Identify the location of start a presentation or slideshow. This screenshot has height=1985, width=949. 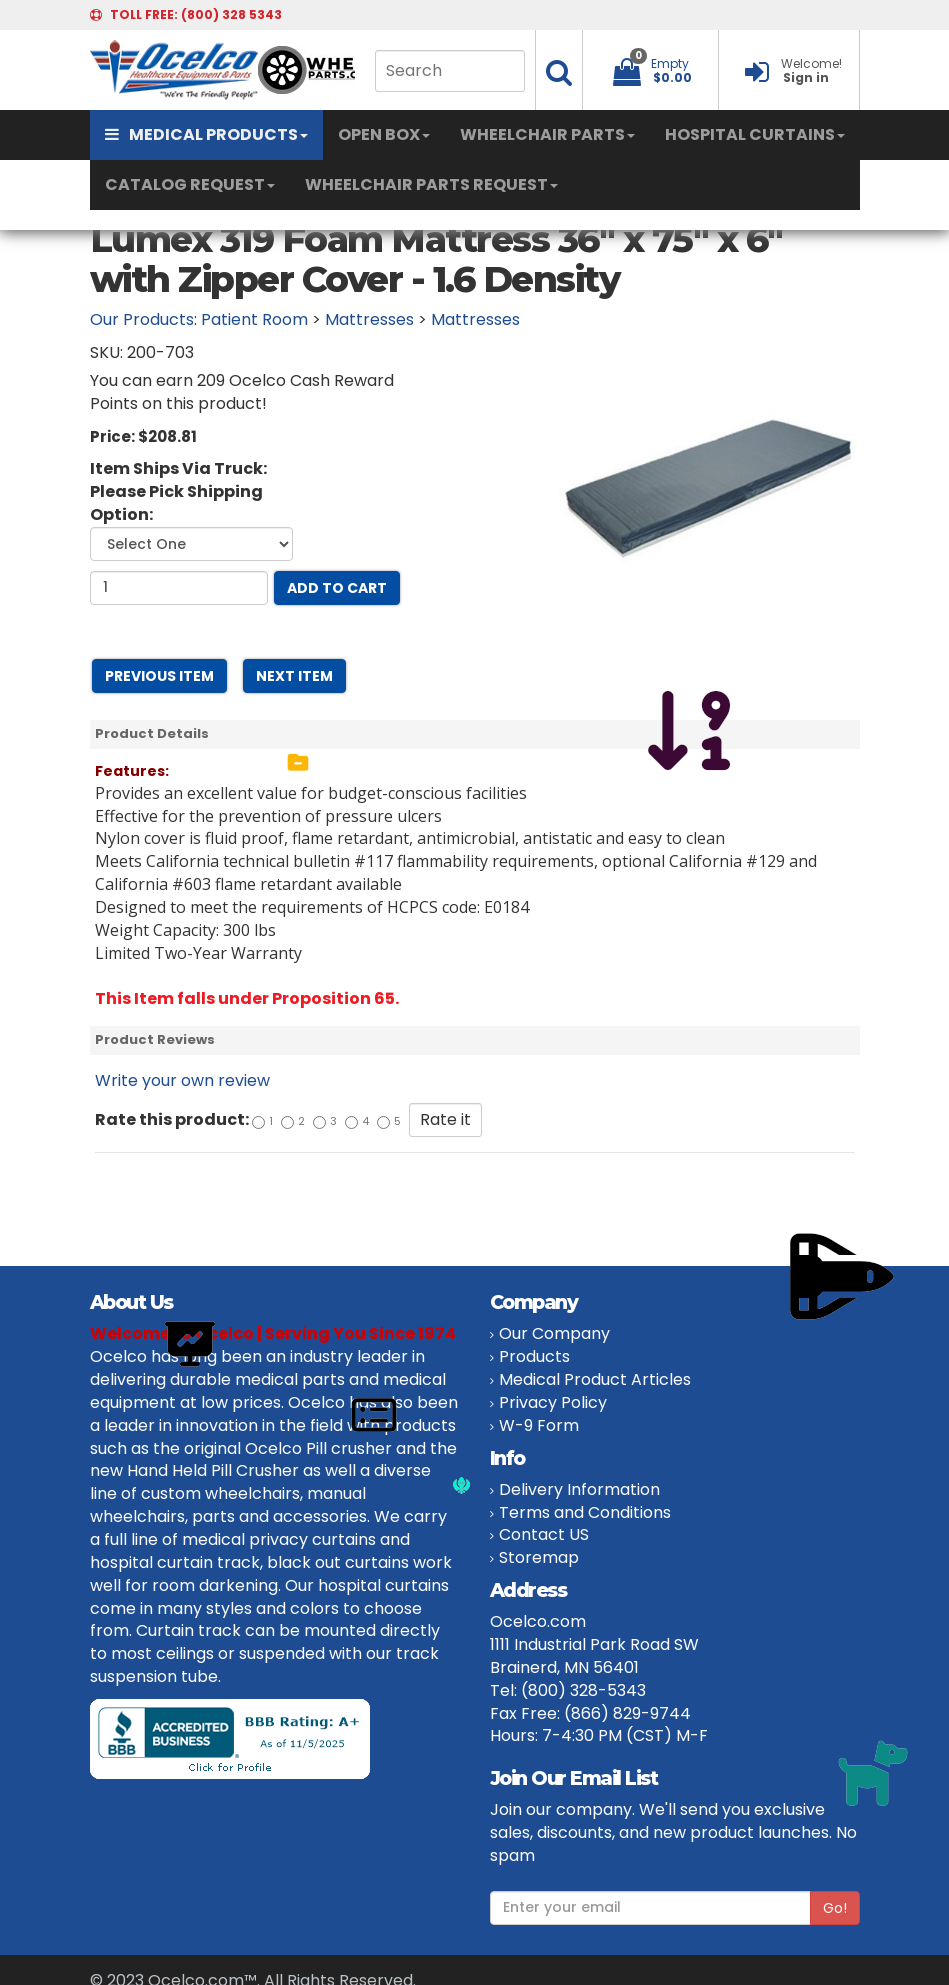
(190, 1344).